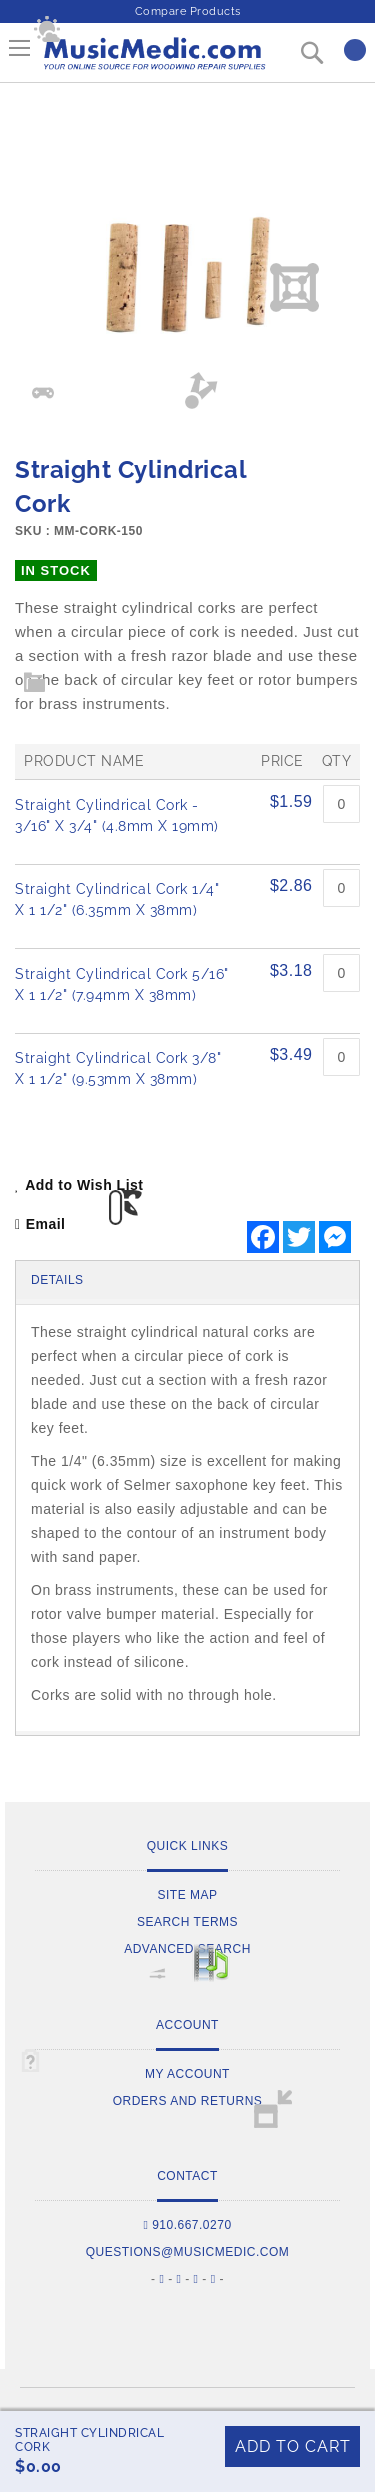 Image resolution: width=375 pixels, height=2492 pixels. Describe the element at coordinates (203, 390) in the screenshot. I see `share or send content to another app or device` at that location.